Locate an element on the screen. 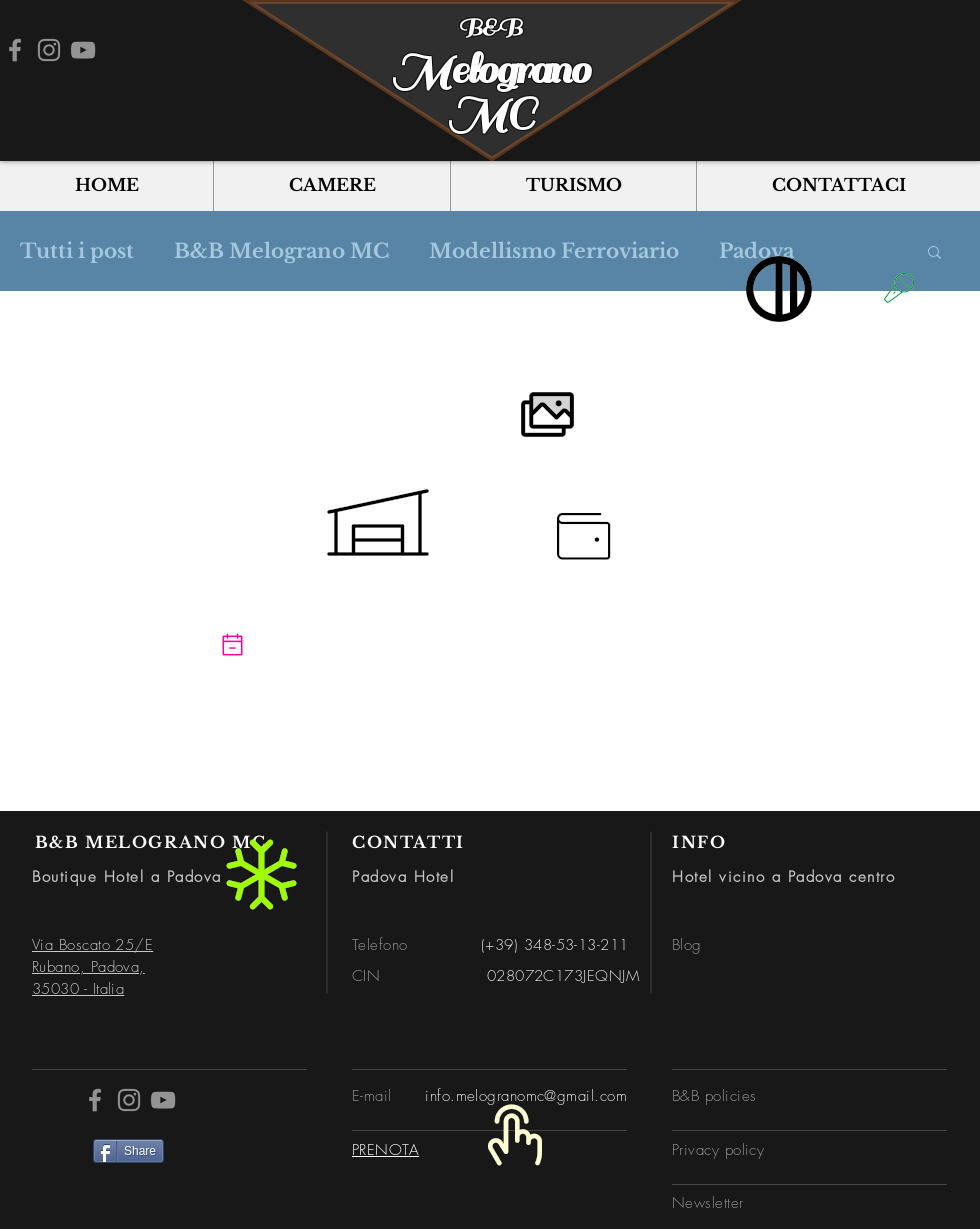 Image resolution: width=980 pixels, height=1229 pixels. access warehouse or storage management is located at coordinates (378, 526).